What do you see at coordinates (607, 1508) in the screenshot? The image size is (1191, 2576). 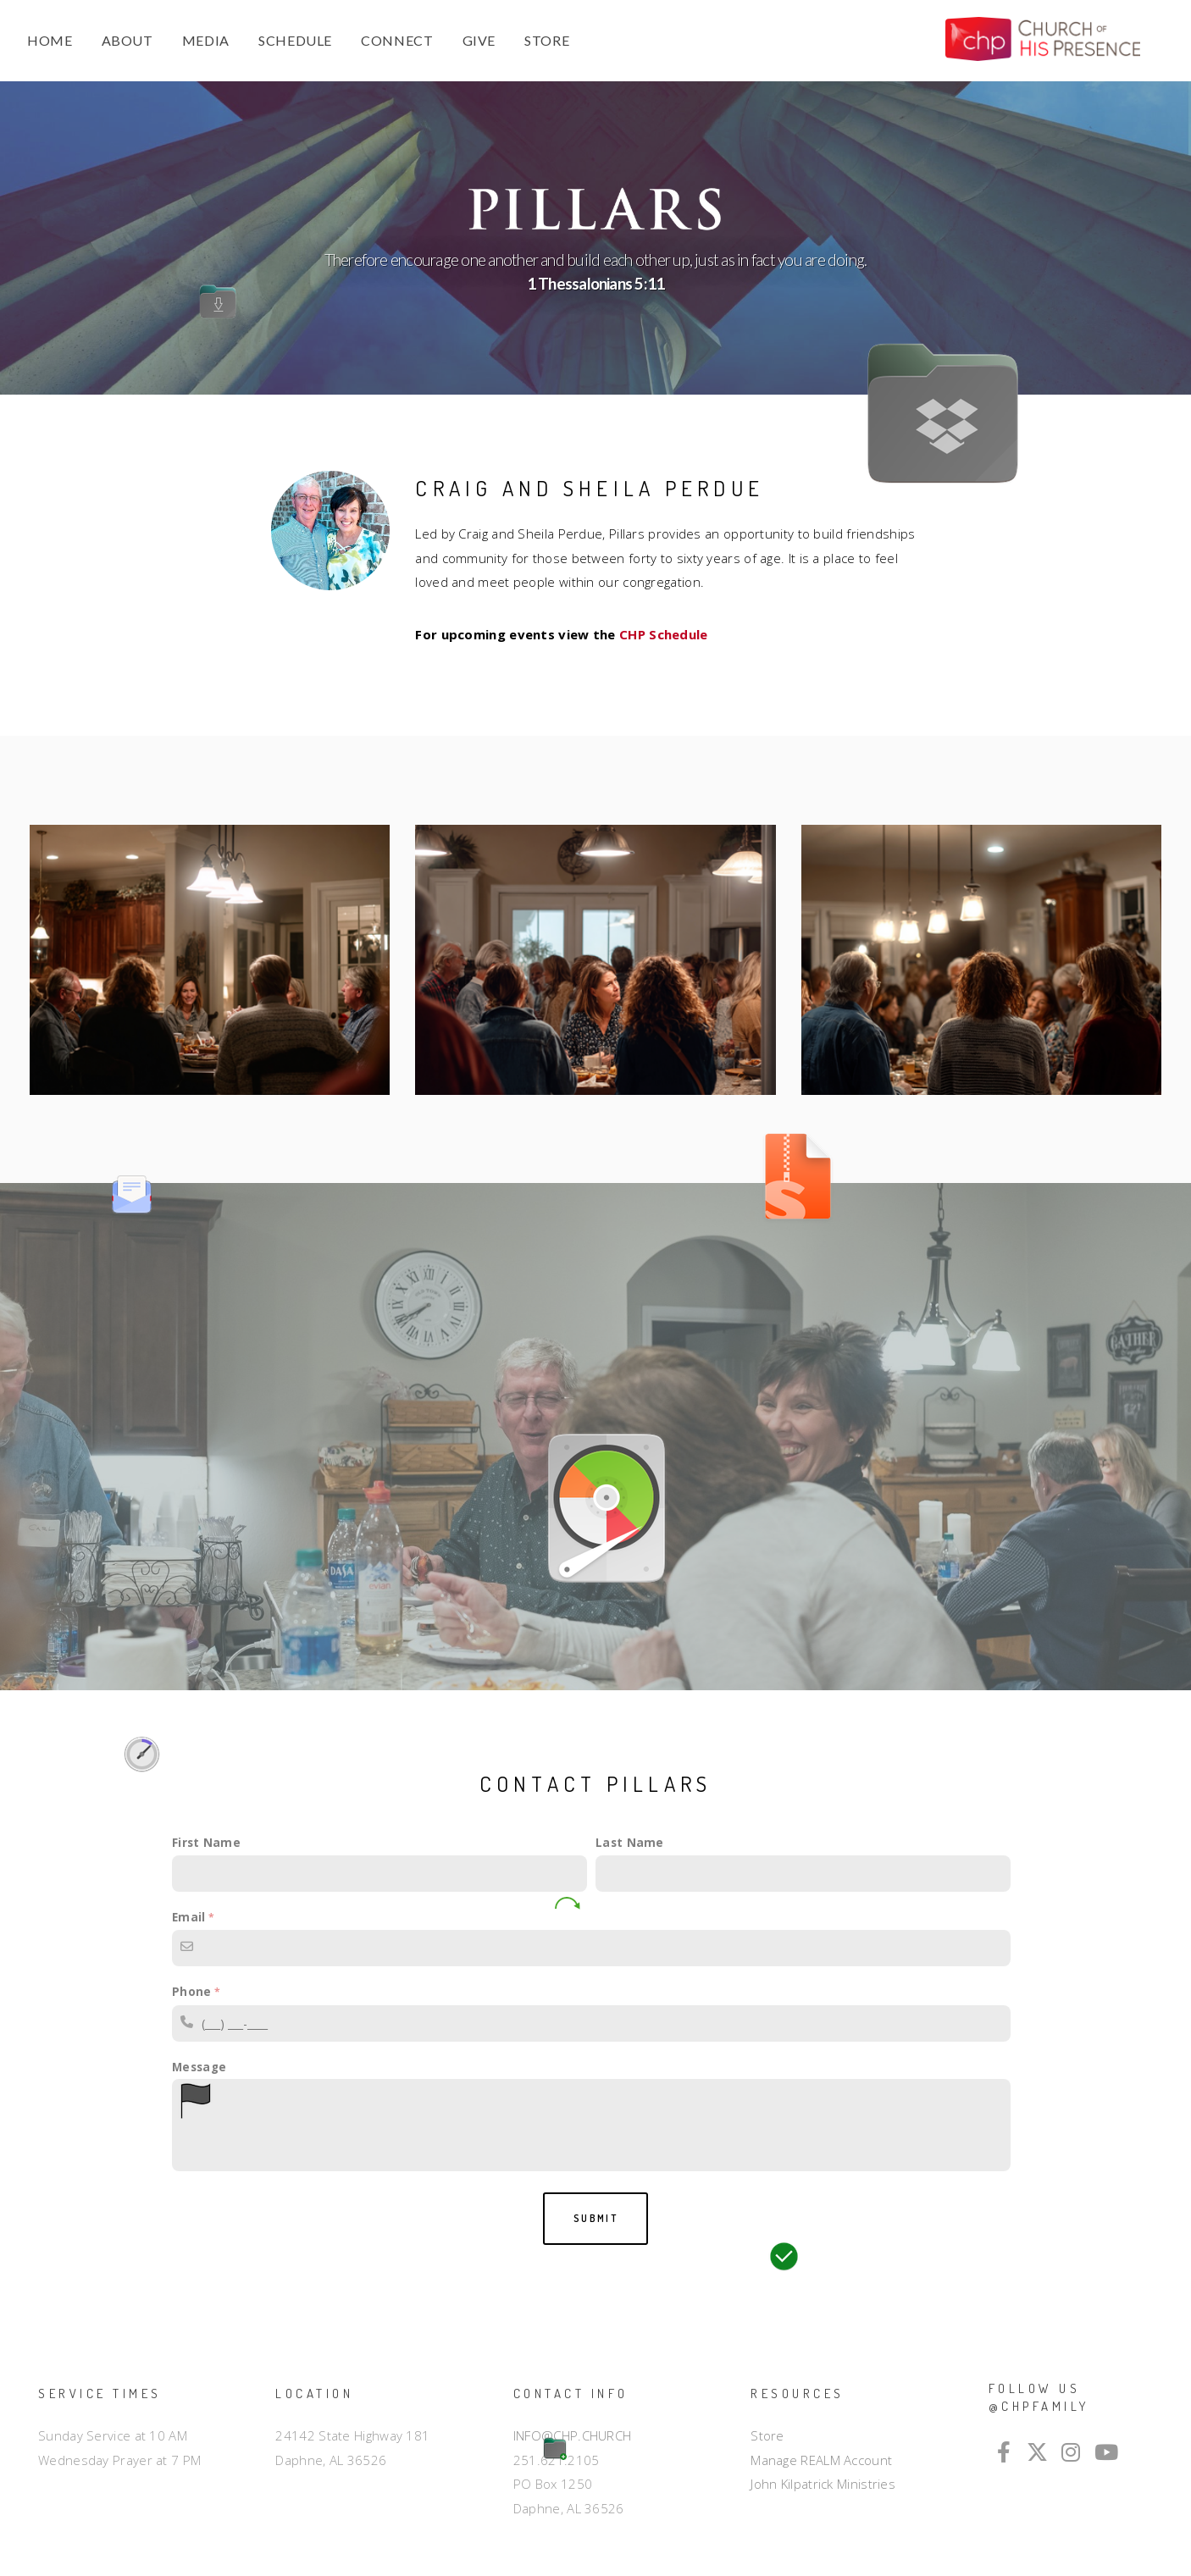 I see `open gparted disk partition manager` at bounding box center [607, 1508].